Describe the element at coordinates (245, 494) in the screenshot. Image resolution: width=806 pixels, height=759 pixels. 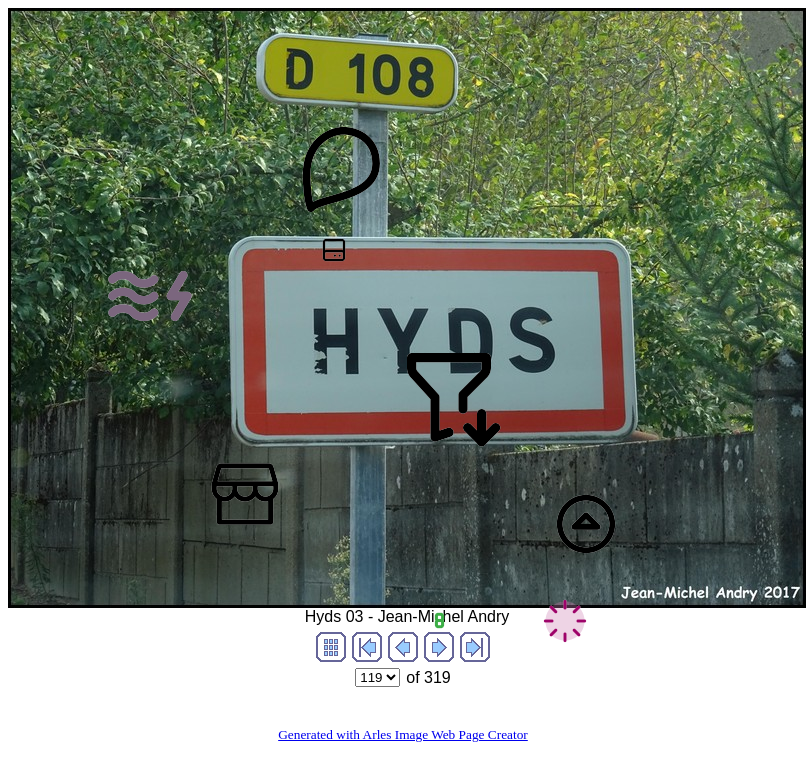
I see `access the online store or marketplace` at that location.